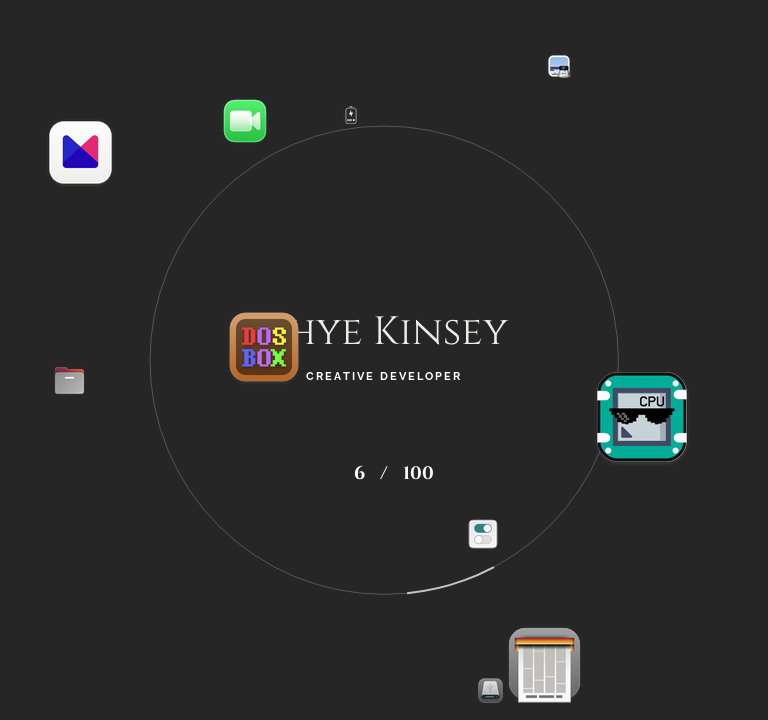 The image size is (768, 720). I want to click on open video player application, so click(245, 121).